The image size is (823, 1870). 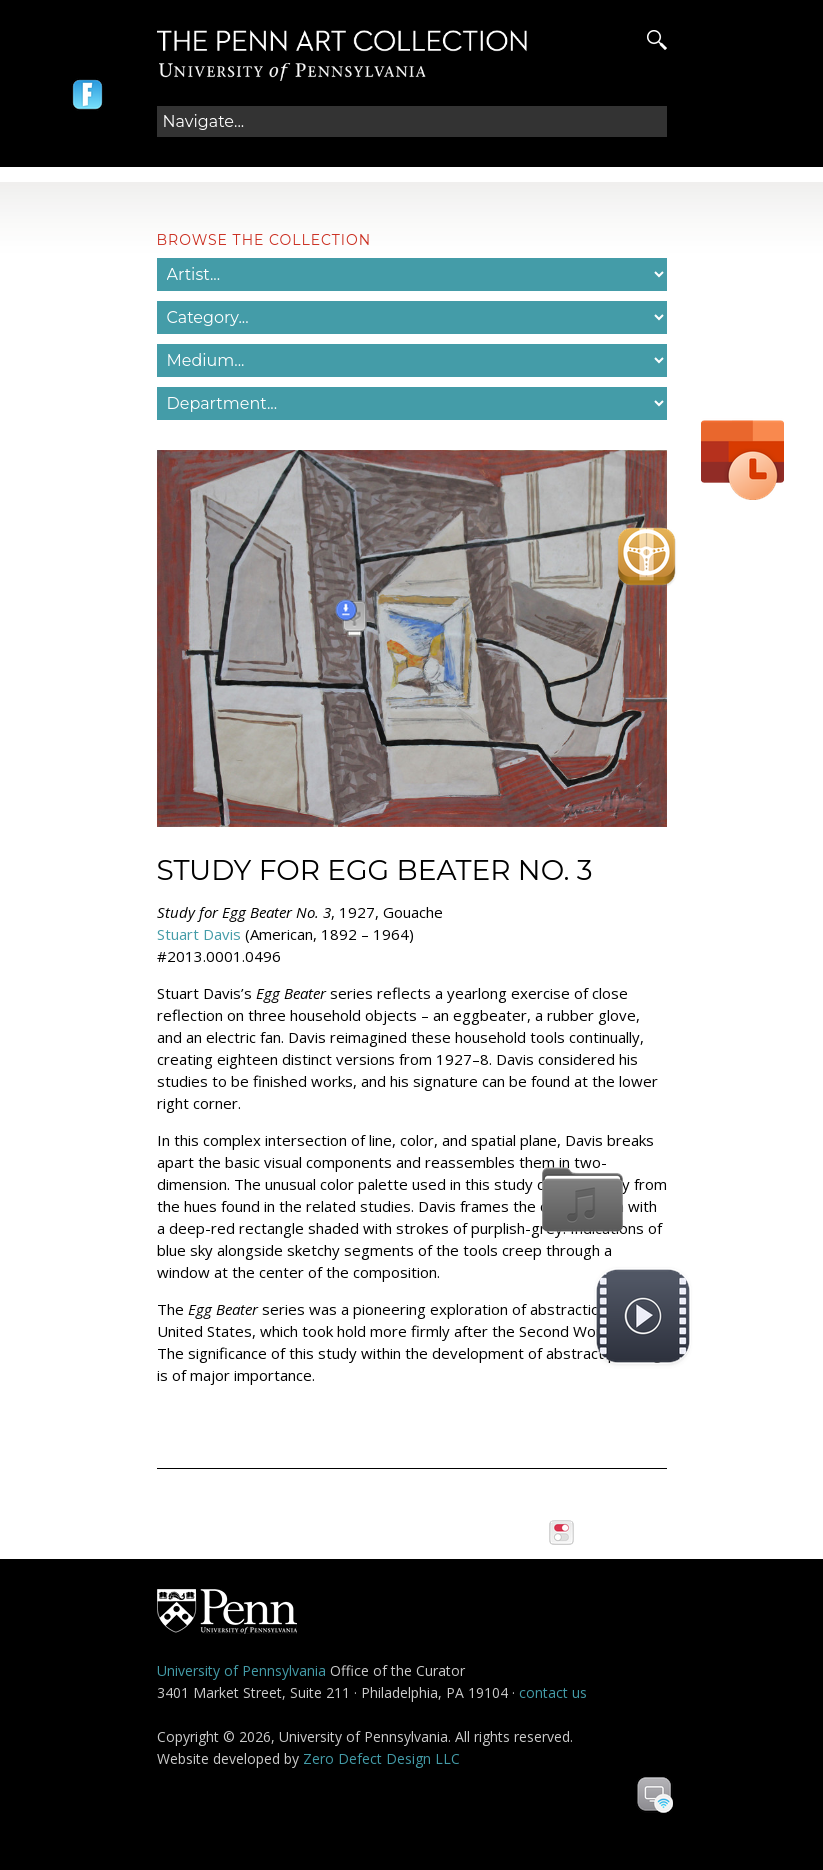 What do you see at coordinates (582, 1199) in the screenshot?
I see `open your music files folder` at bounding box center [582, 1199].